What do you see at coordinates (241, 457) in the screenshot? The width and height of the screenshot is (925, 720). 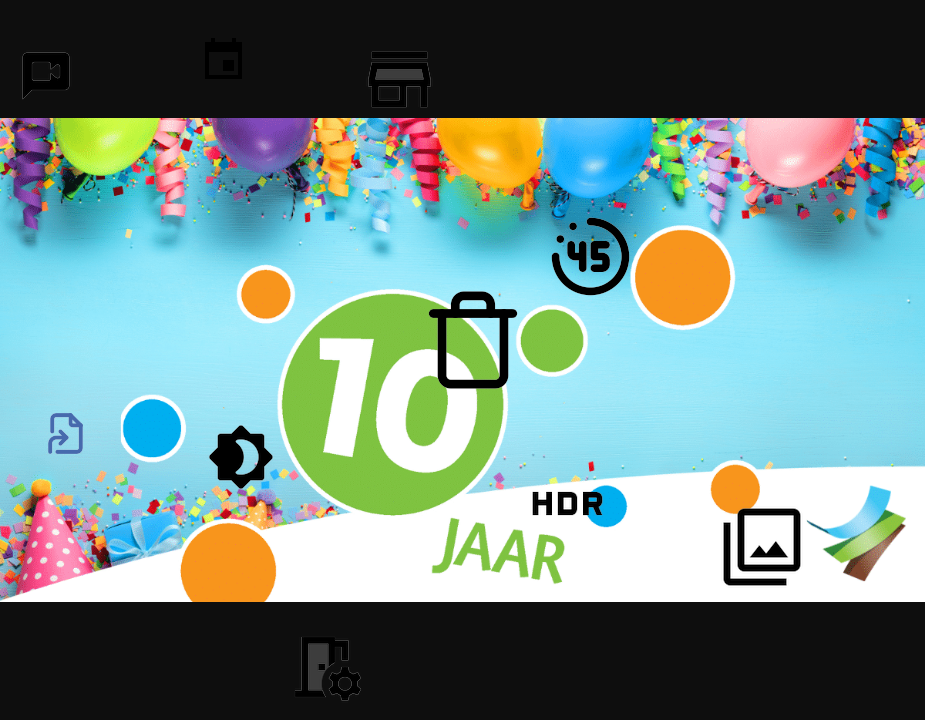 I see `toggle dark mode or night theme` at bounding box center [241, 457].